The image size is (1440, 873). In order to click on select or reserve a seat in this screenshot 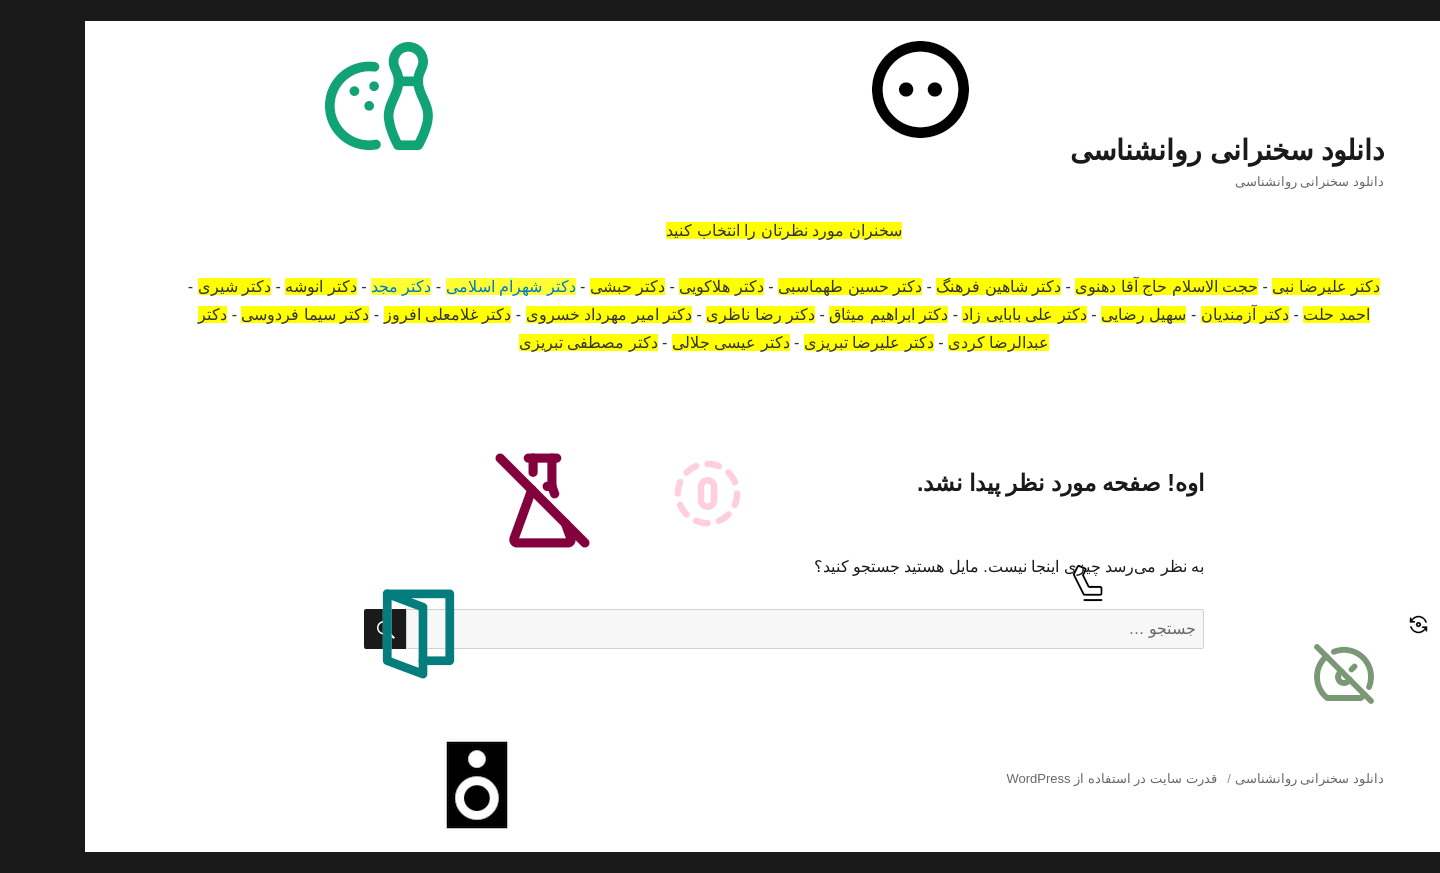, I will do `click(1087, 583)`.